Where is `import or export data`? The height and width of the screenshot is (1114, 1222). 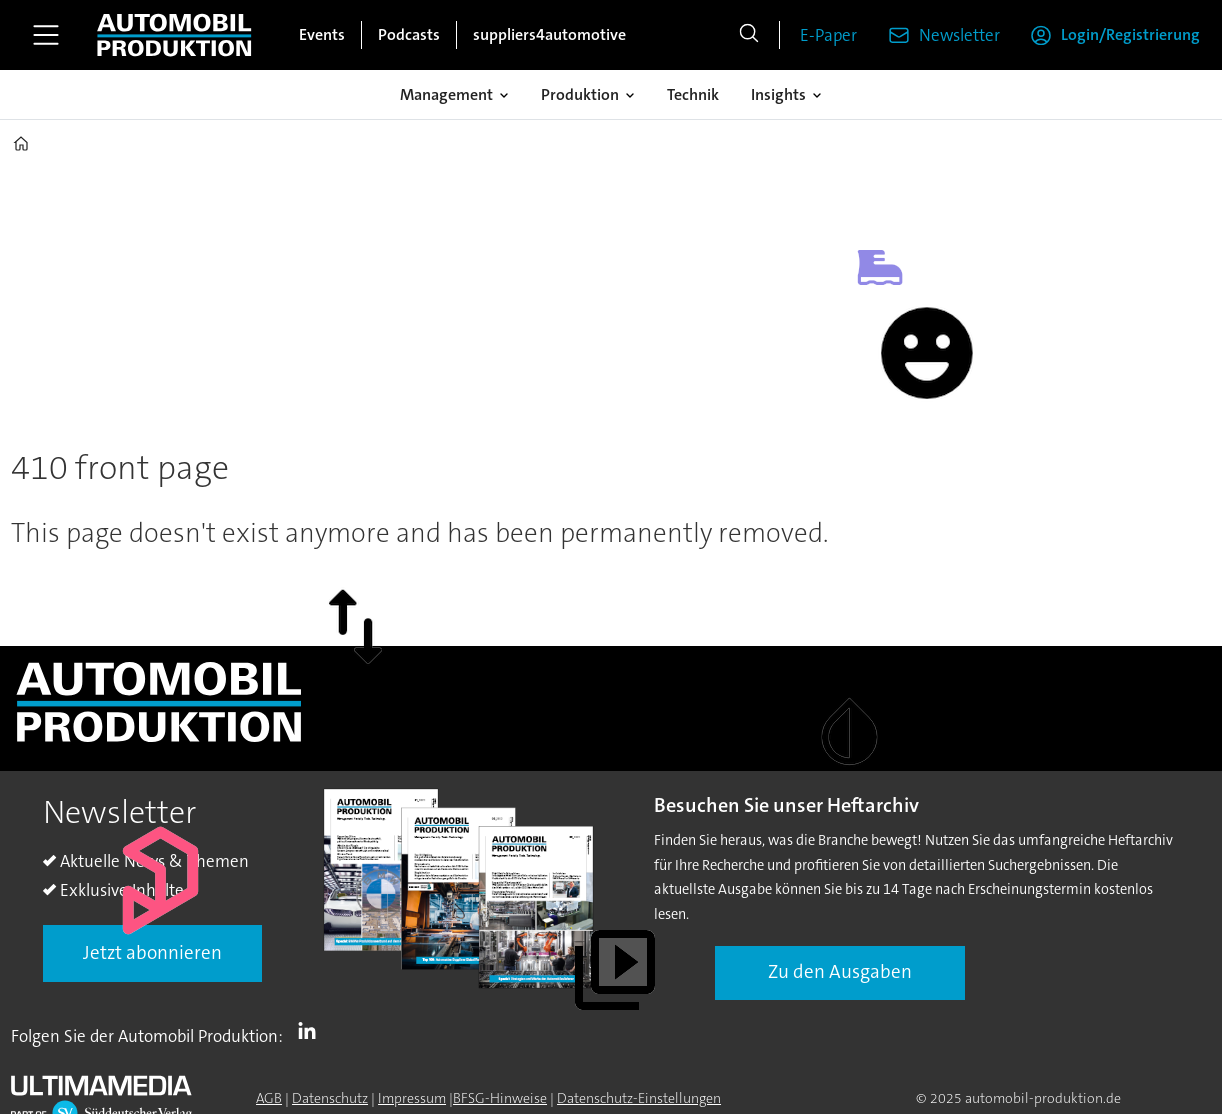
import or export data is located at coordinates (355, 626).